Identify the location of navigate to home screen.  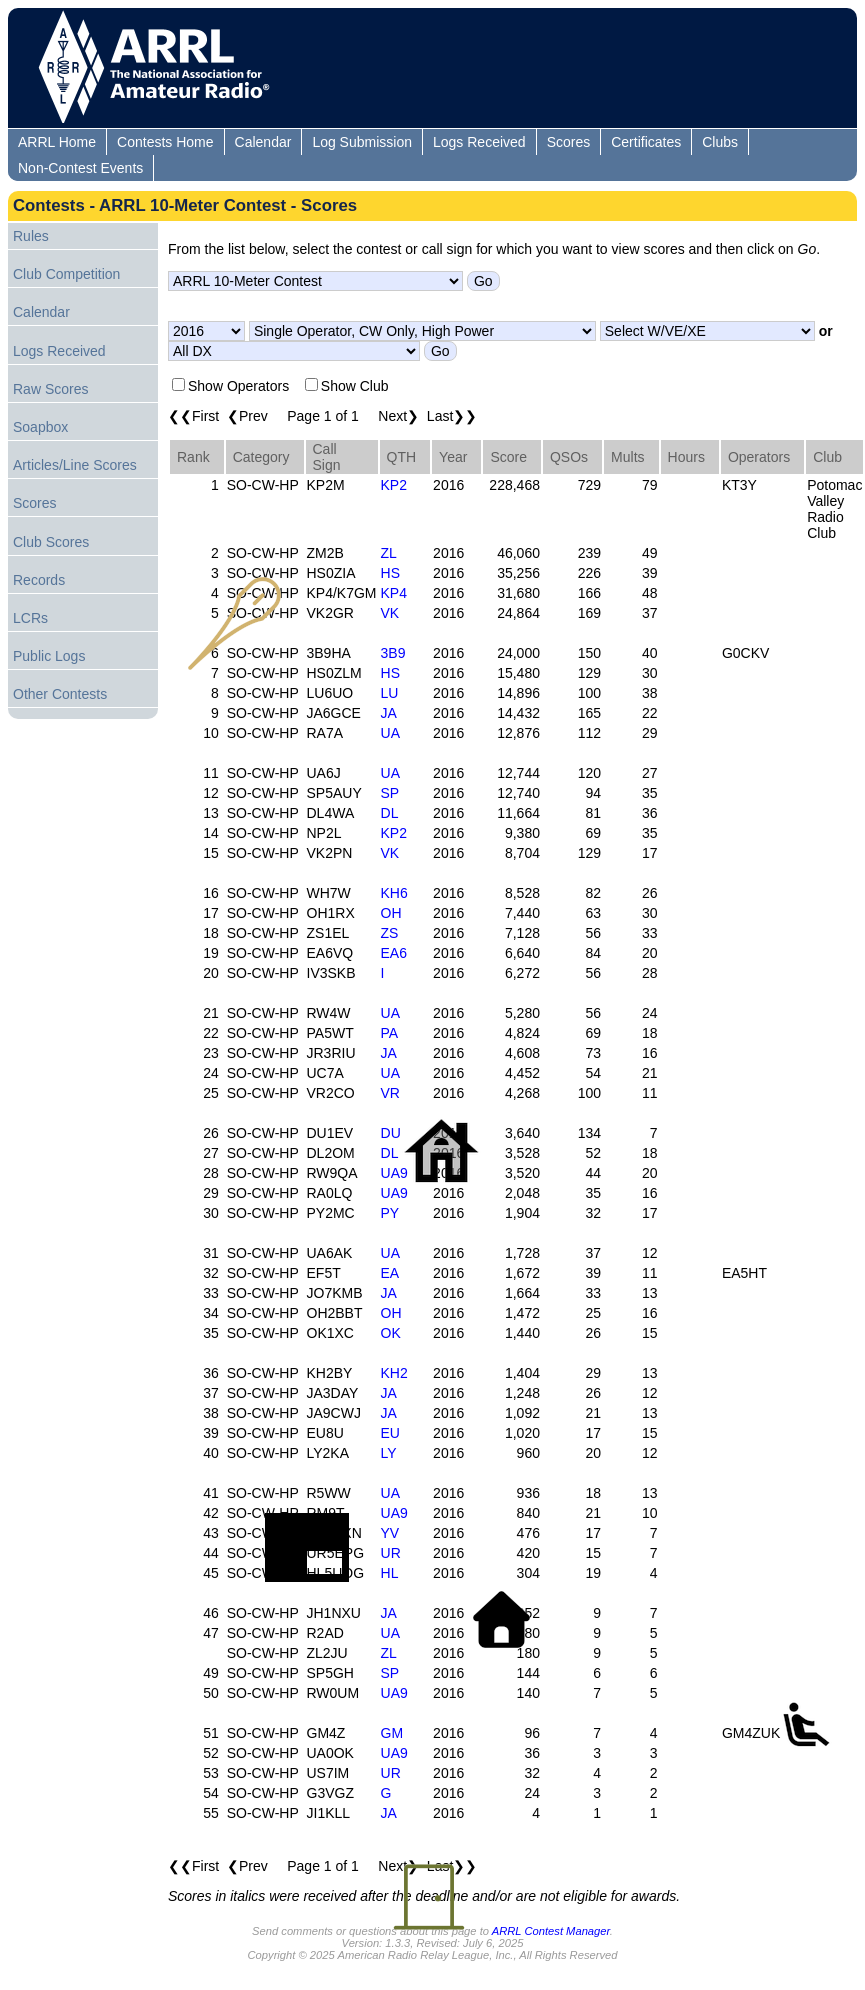
(501, 1619).